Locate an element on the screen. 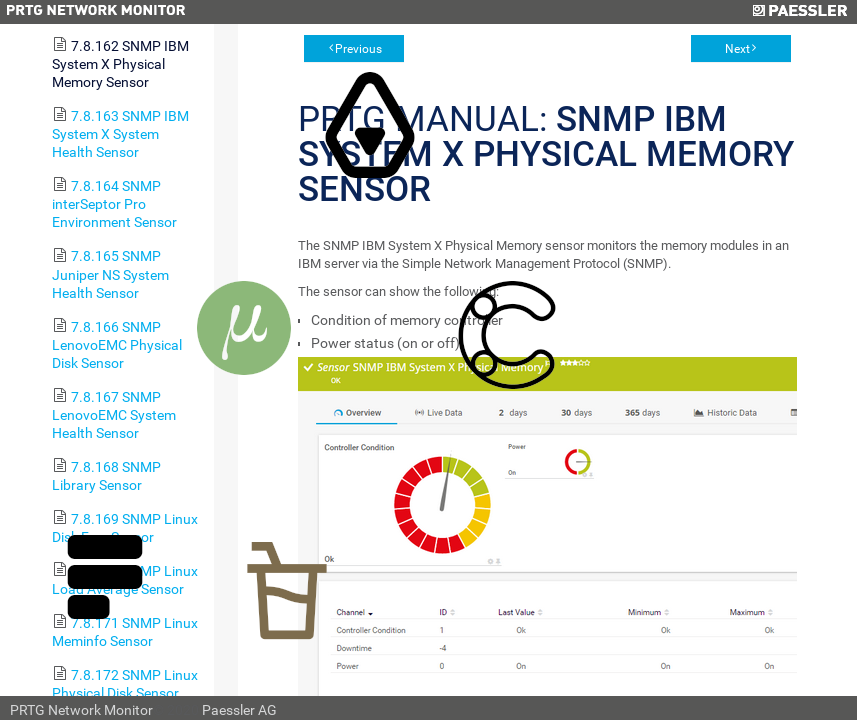 The image size is (857, 720). open microeditor application is located at coordinates (244, 328).